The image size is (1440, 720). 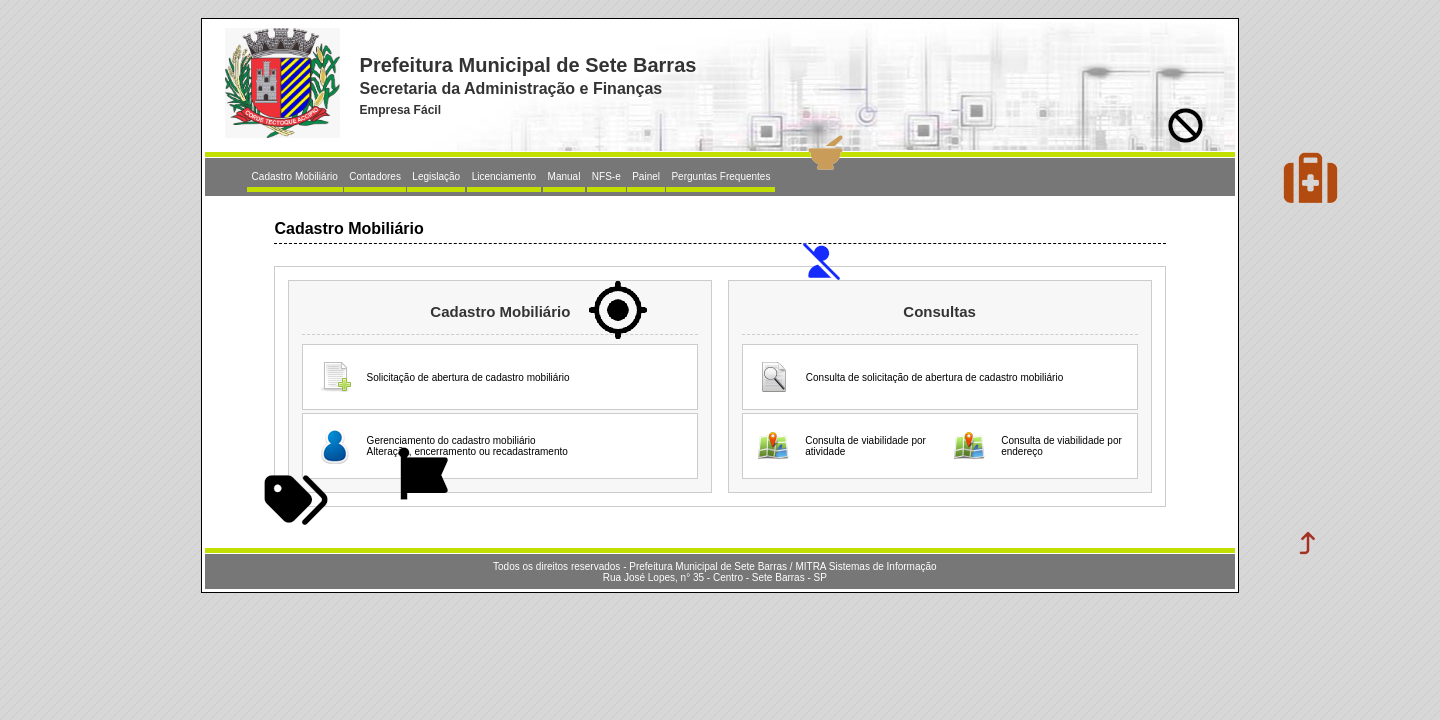 I want to click on reply to a message or comment, so click(x=1308, y=543).